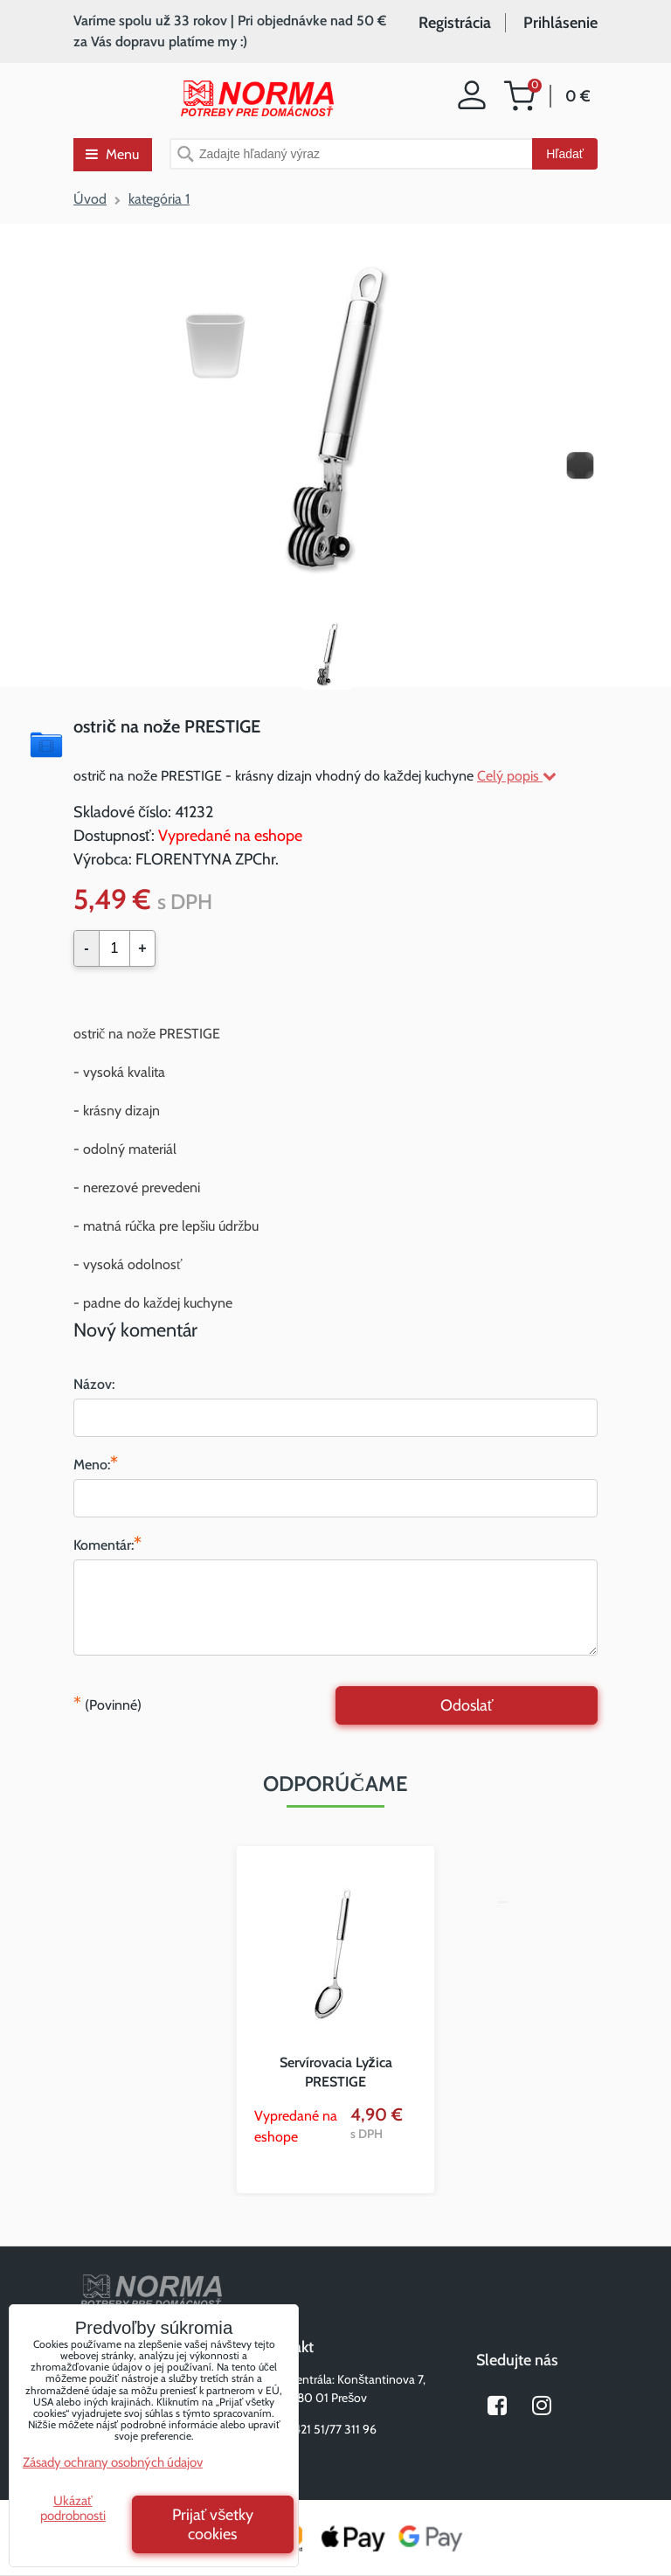 The width and height of the screenshot is (671, 2576). I want to click on indicates battery is at 90% charge, so click(504, 1902).